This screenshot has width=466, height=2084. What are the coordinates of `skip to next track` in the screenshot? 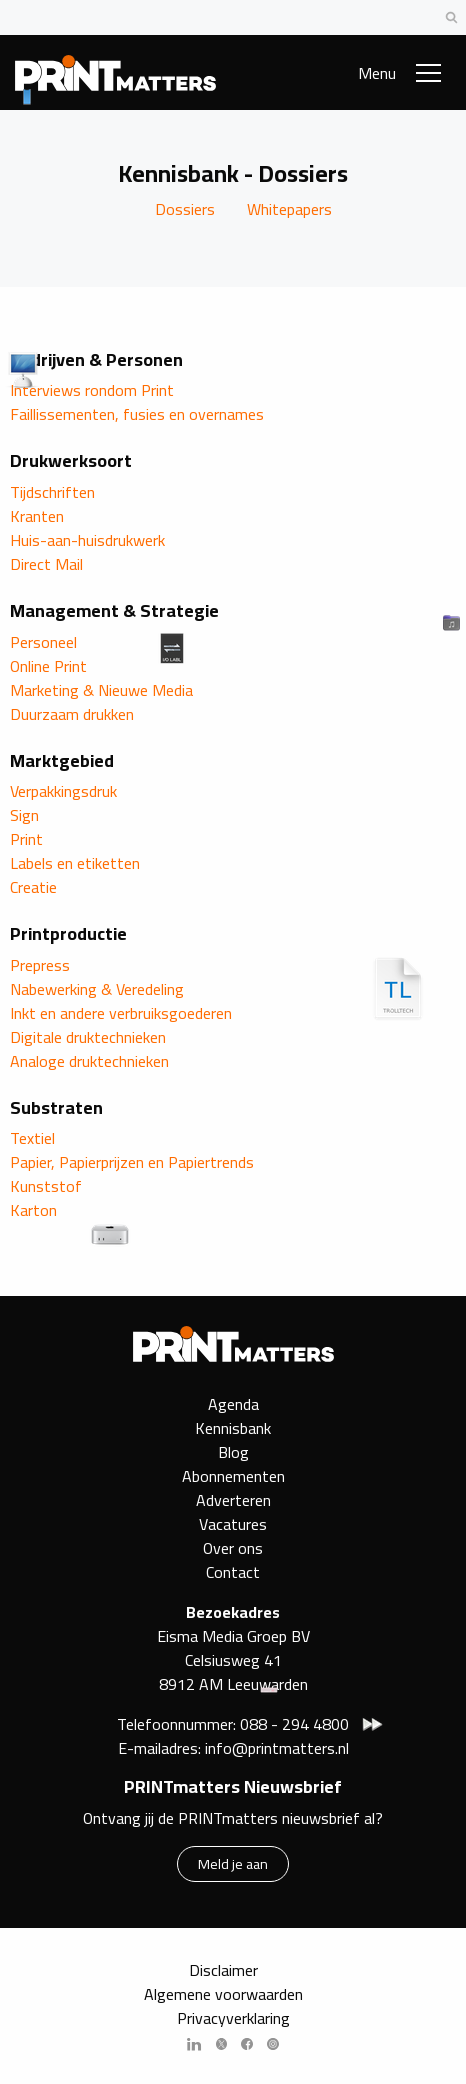 It's located at (372, 1724).